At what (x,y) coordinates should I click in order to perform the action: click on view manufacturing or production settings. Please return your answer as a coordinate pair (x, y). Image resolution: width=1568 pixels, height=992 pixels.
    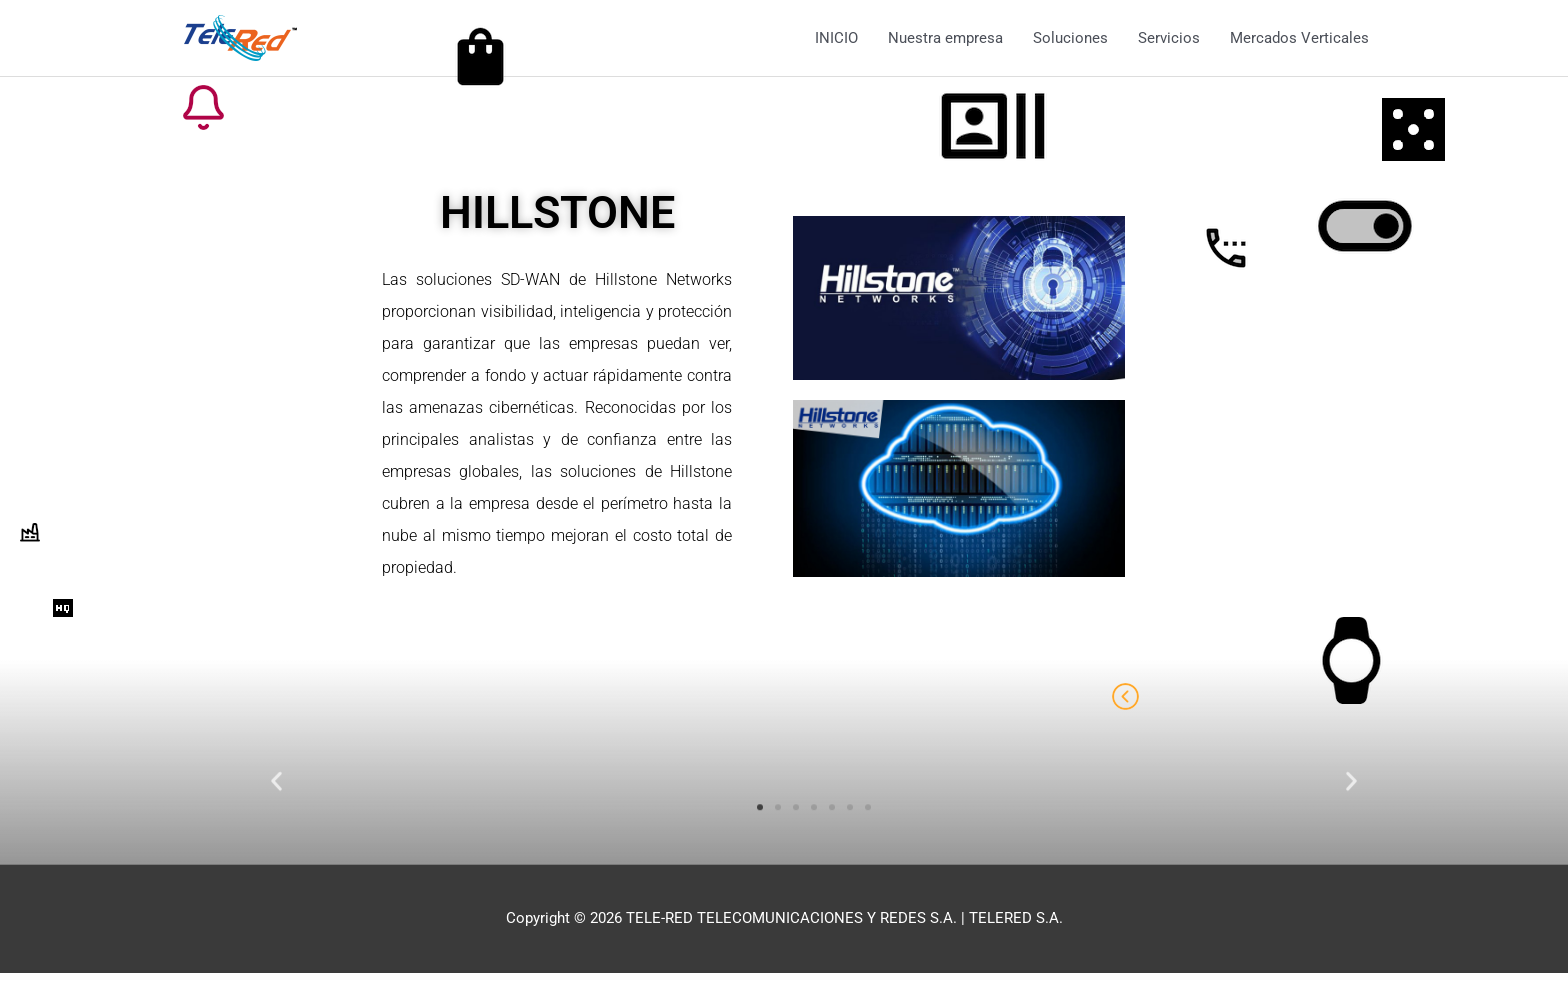
    Looking at the image, I should click on (30, 533).